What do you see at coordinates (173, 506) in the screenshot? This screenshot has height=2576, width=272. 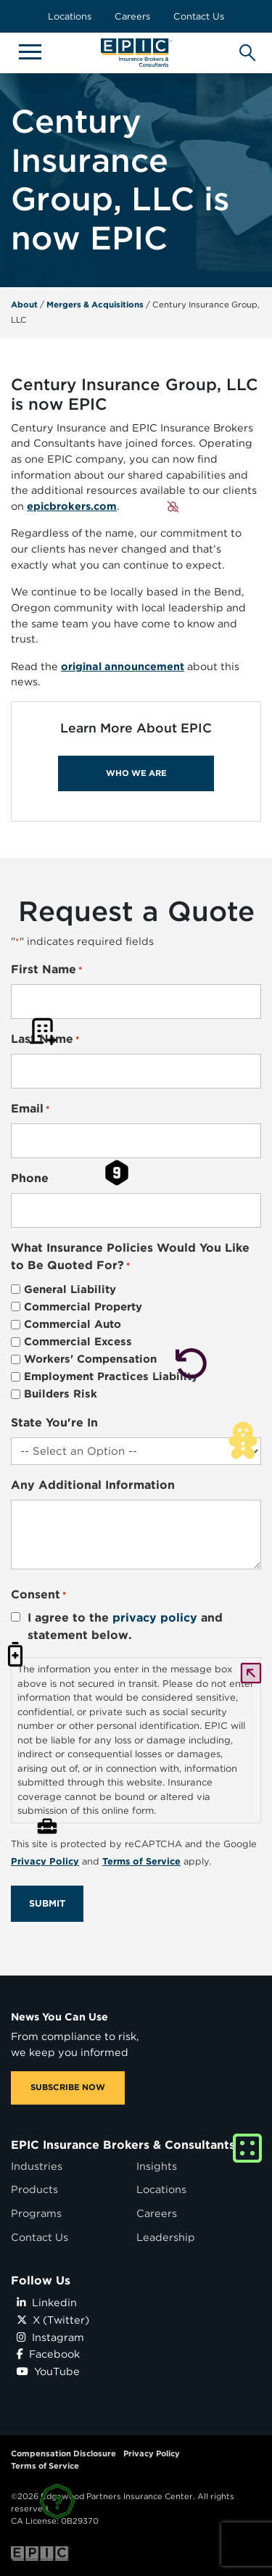 I see `disable hexagonal grid or honeycomb view` at bounding box center [173, 506].